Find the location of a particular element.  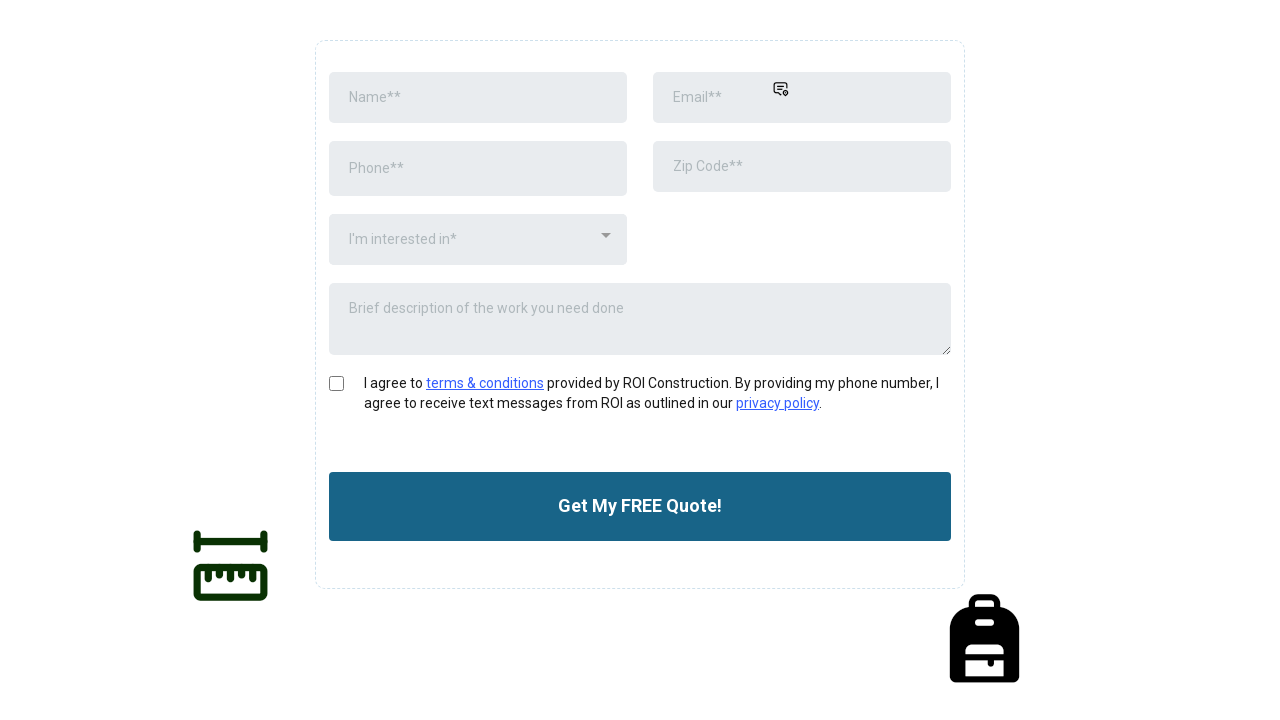

pin a message to a specific location is located at coordinates (780, 88).